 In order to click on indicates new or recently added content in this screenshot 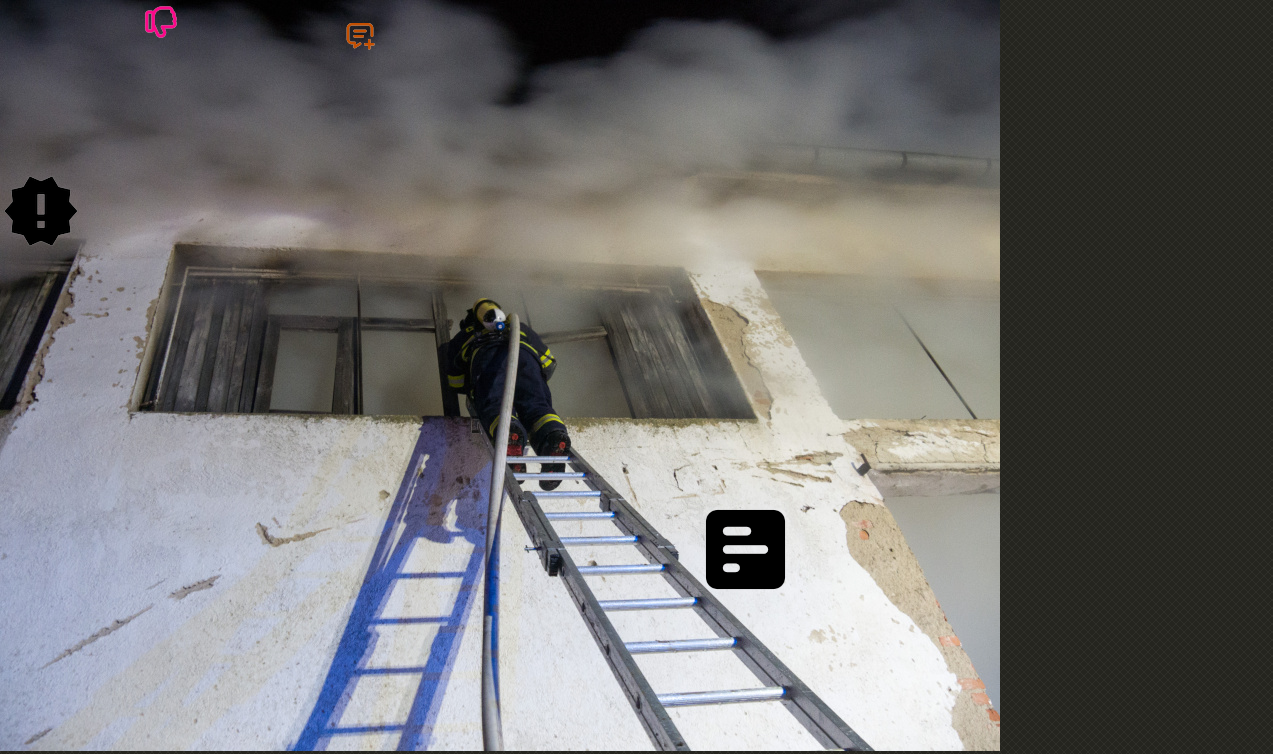, I will do `click(41, 211)`.